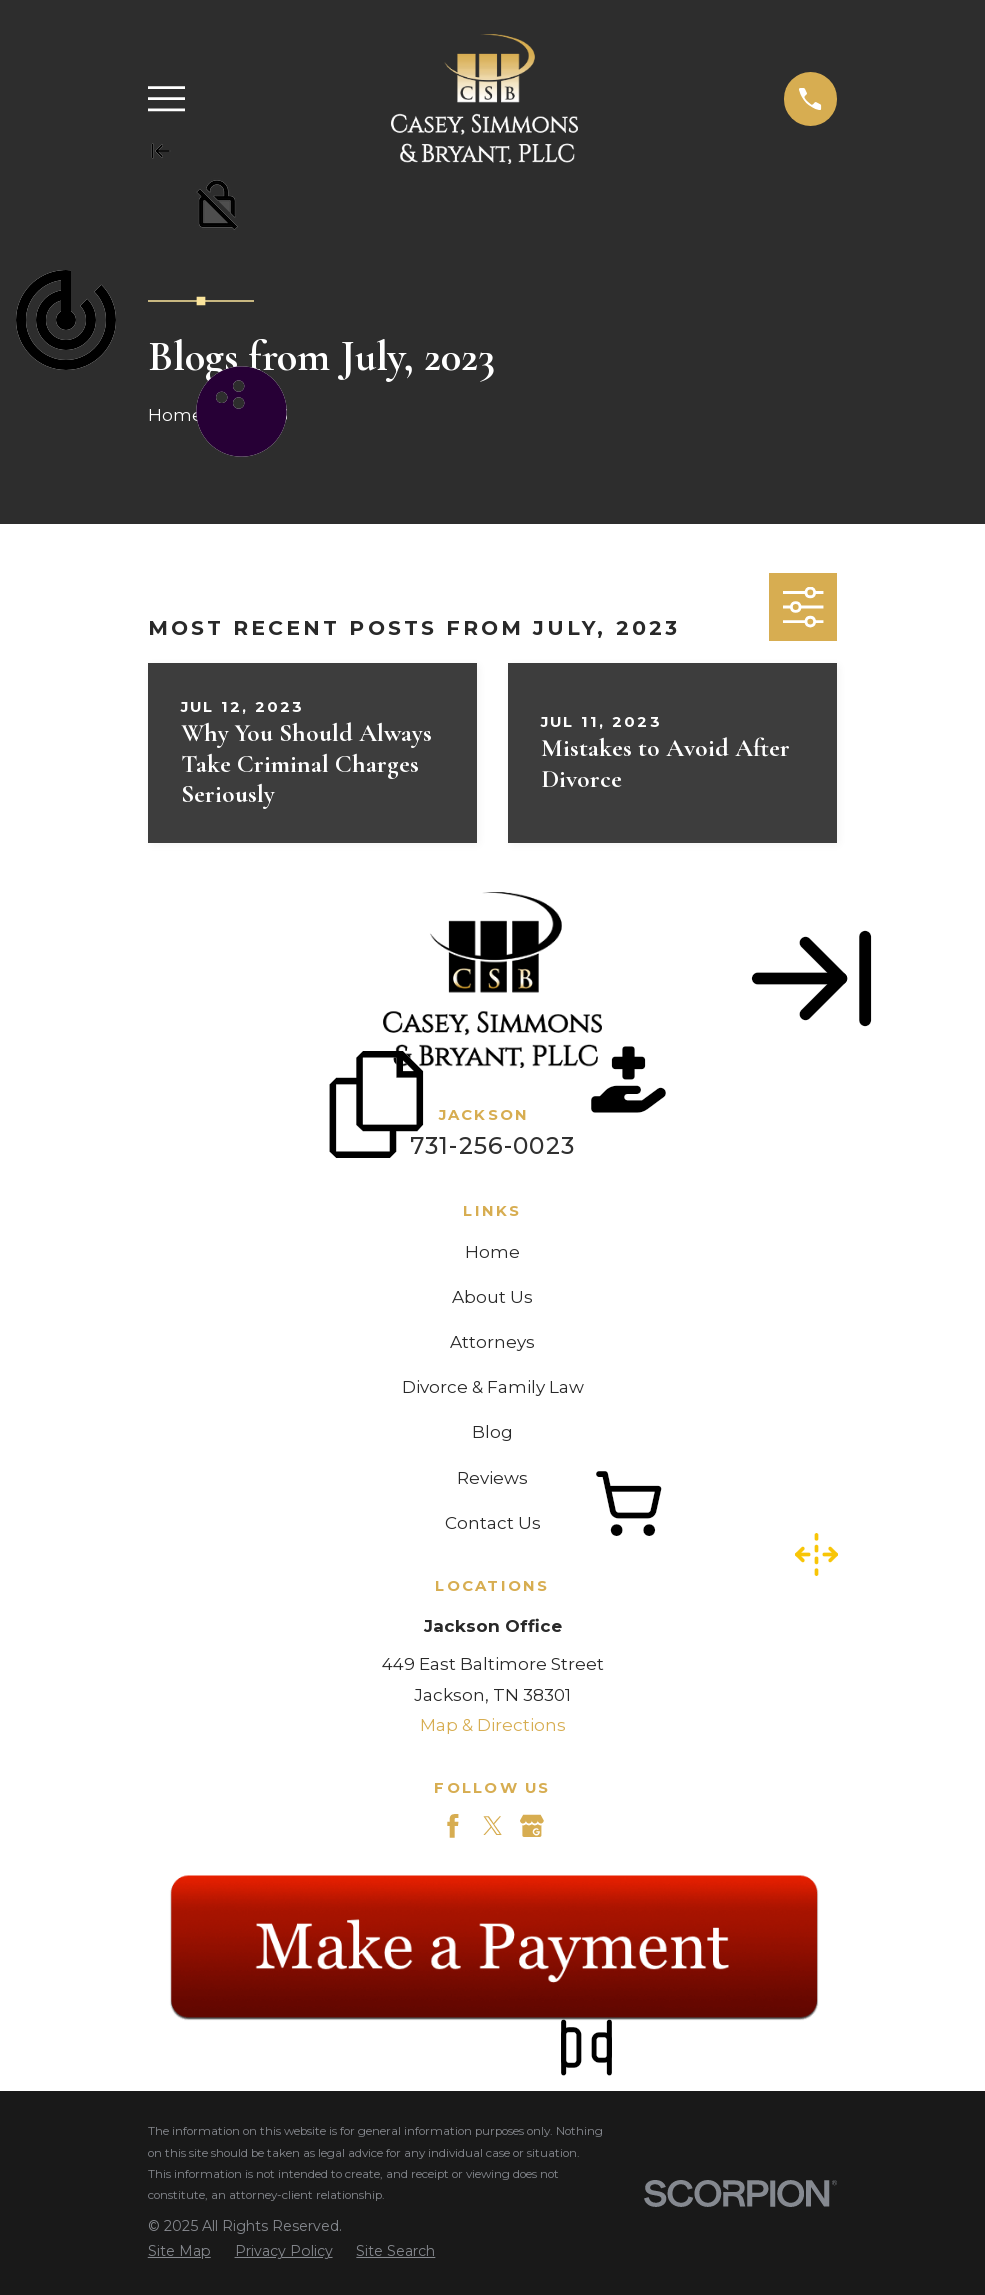 The width and height of the screenshot is (985, 2295). I want to click on indicates an unencrypted or insecure connection, so click(217, 205).